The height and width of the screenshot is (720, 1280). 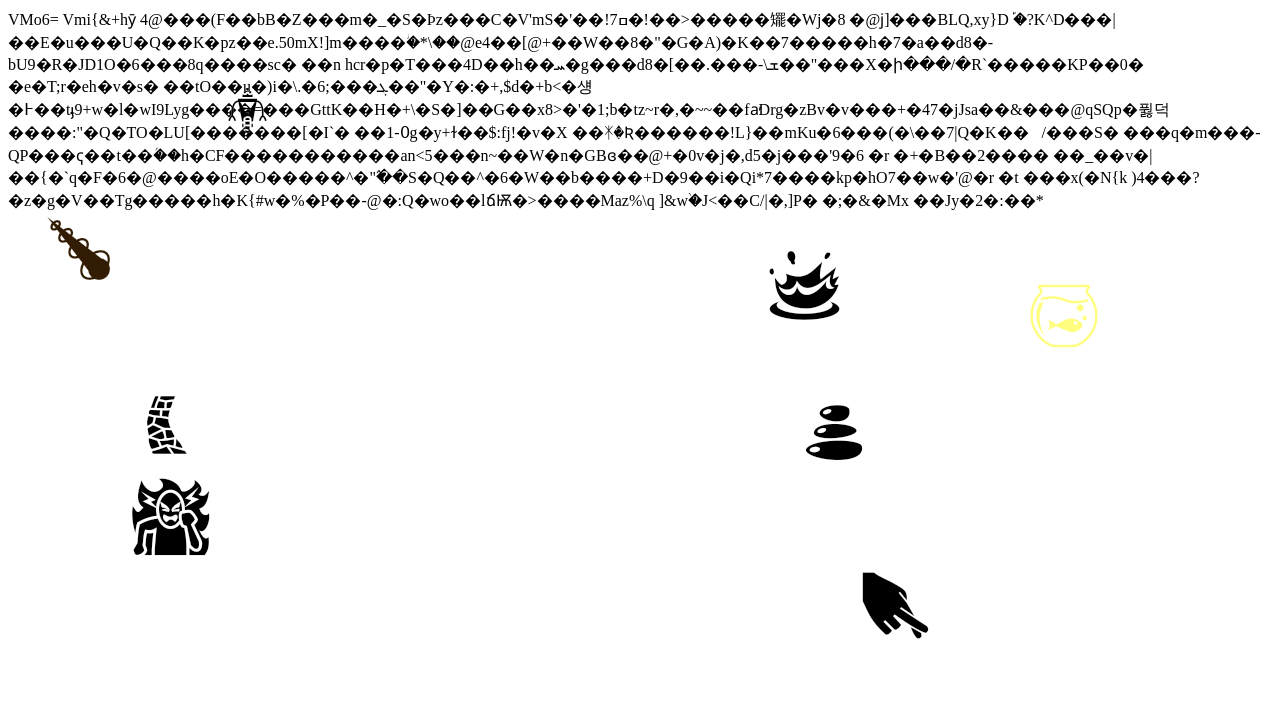 What do you see at coordinates (895, 605) in the screenshot?
I see `indicates hoping for luck or a positive outcome` at bounding box center [895, 605].